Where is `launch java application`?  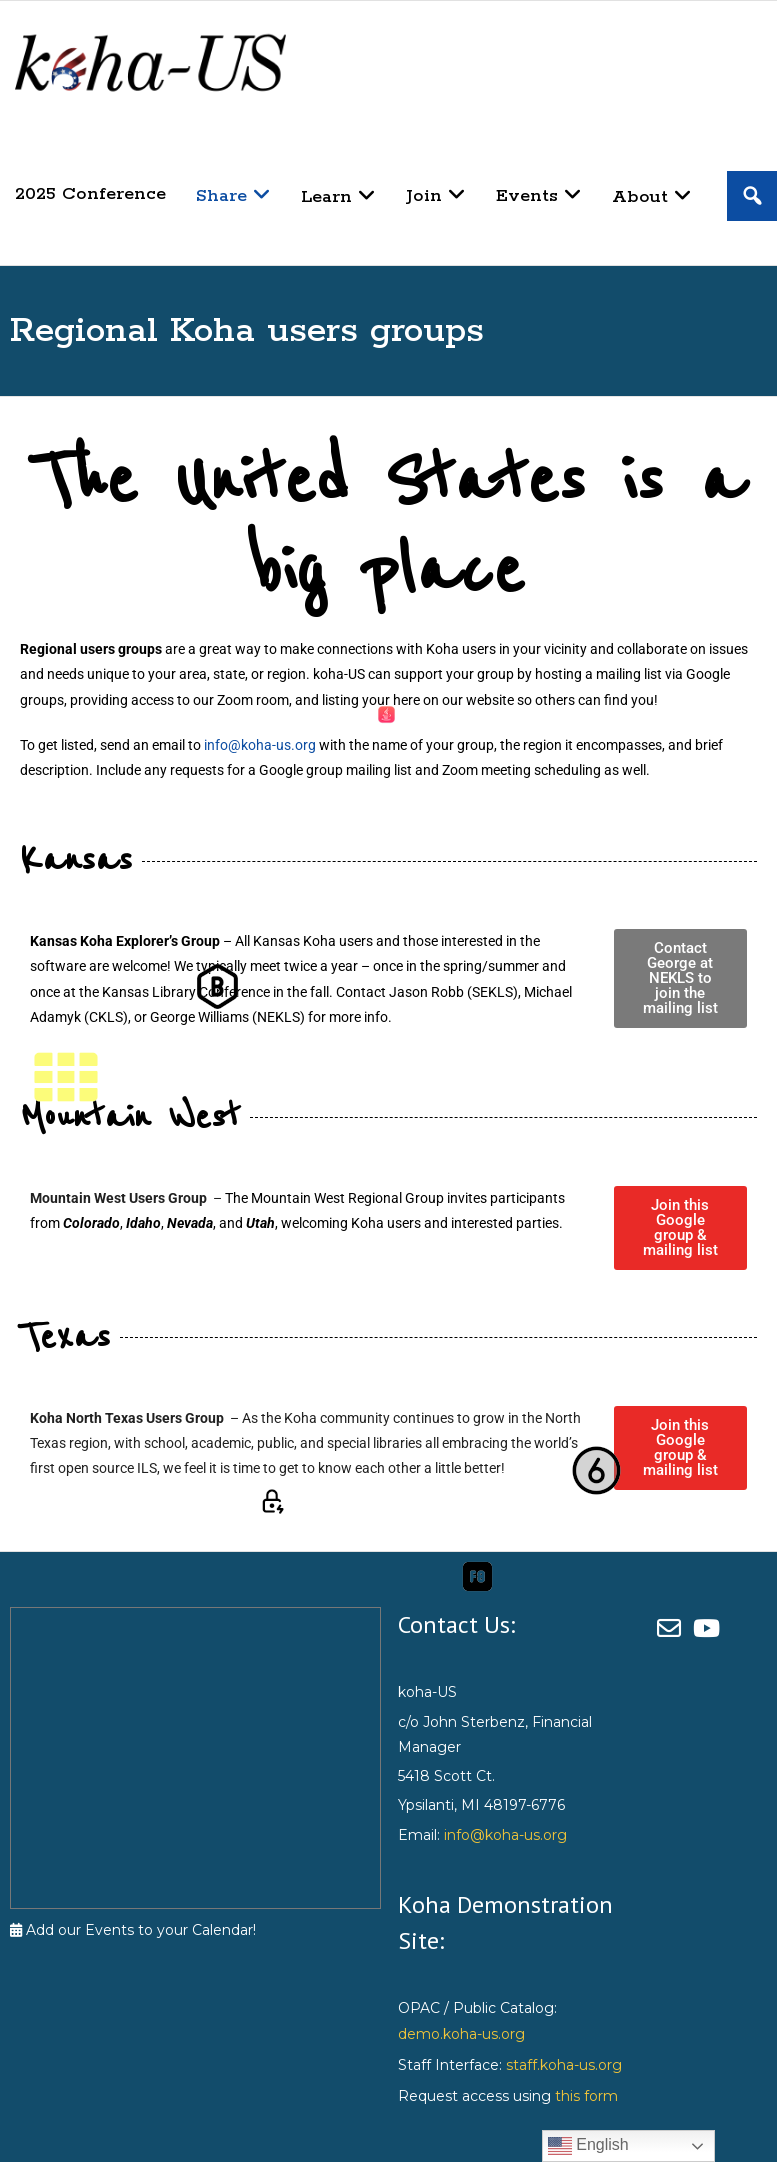
launch java application is located at coordinates (386, 714).